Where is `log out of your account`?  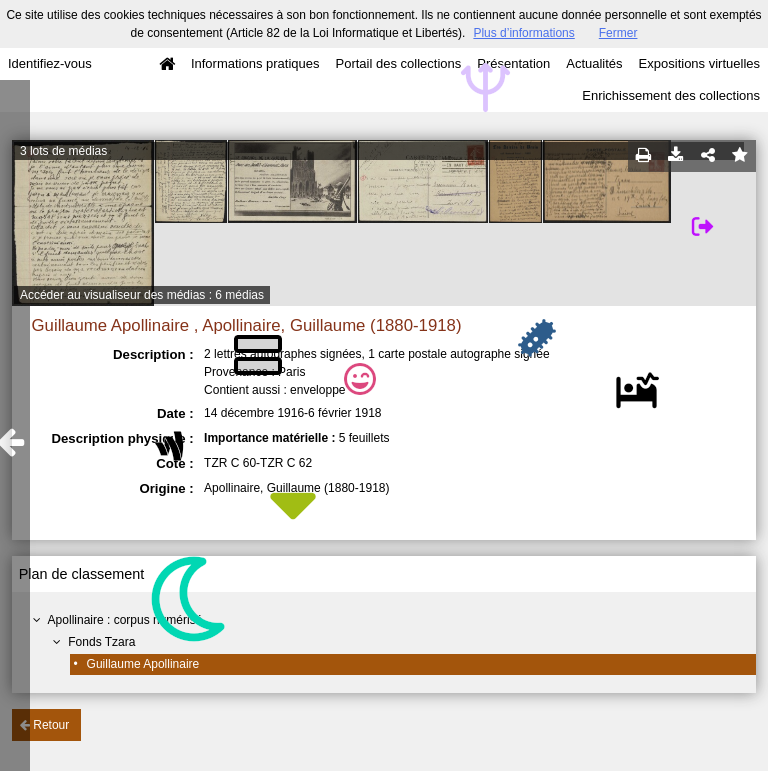
log out of your account is located at coordinates (702, 226).